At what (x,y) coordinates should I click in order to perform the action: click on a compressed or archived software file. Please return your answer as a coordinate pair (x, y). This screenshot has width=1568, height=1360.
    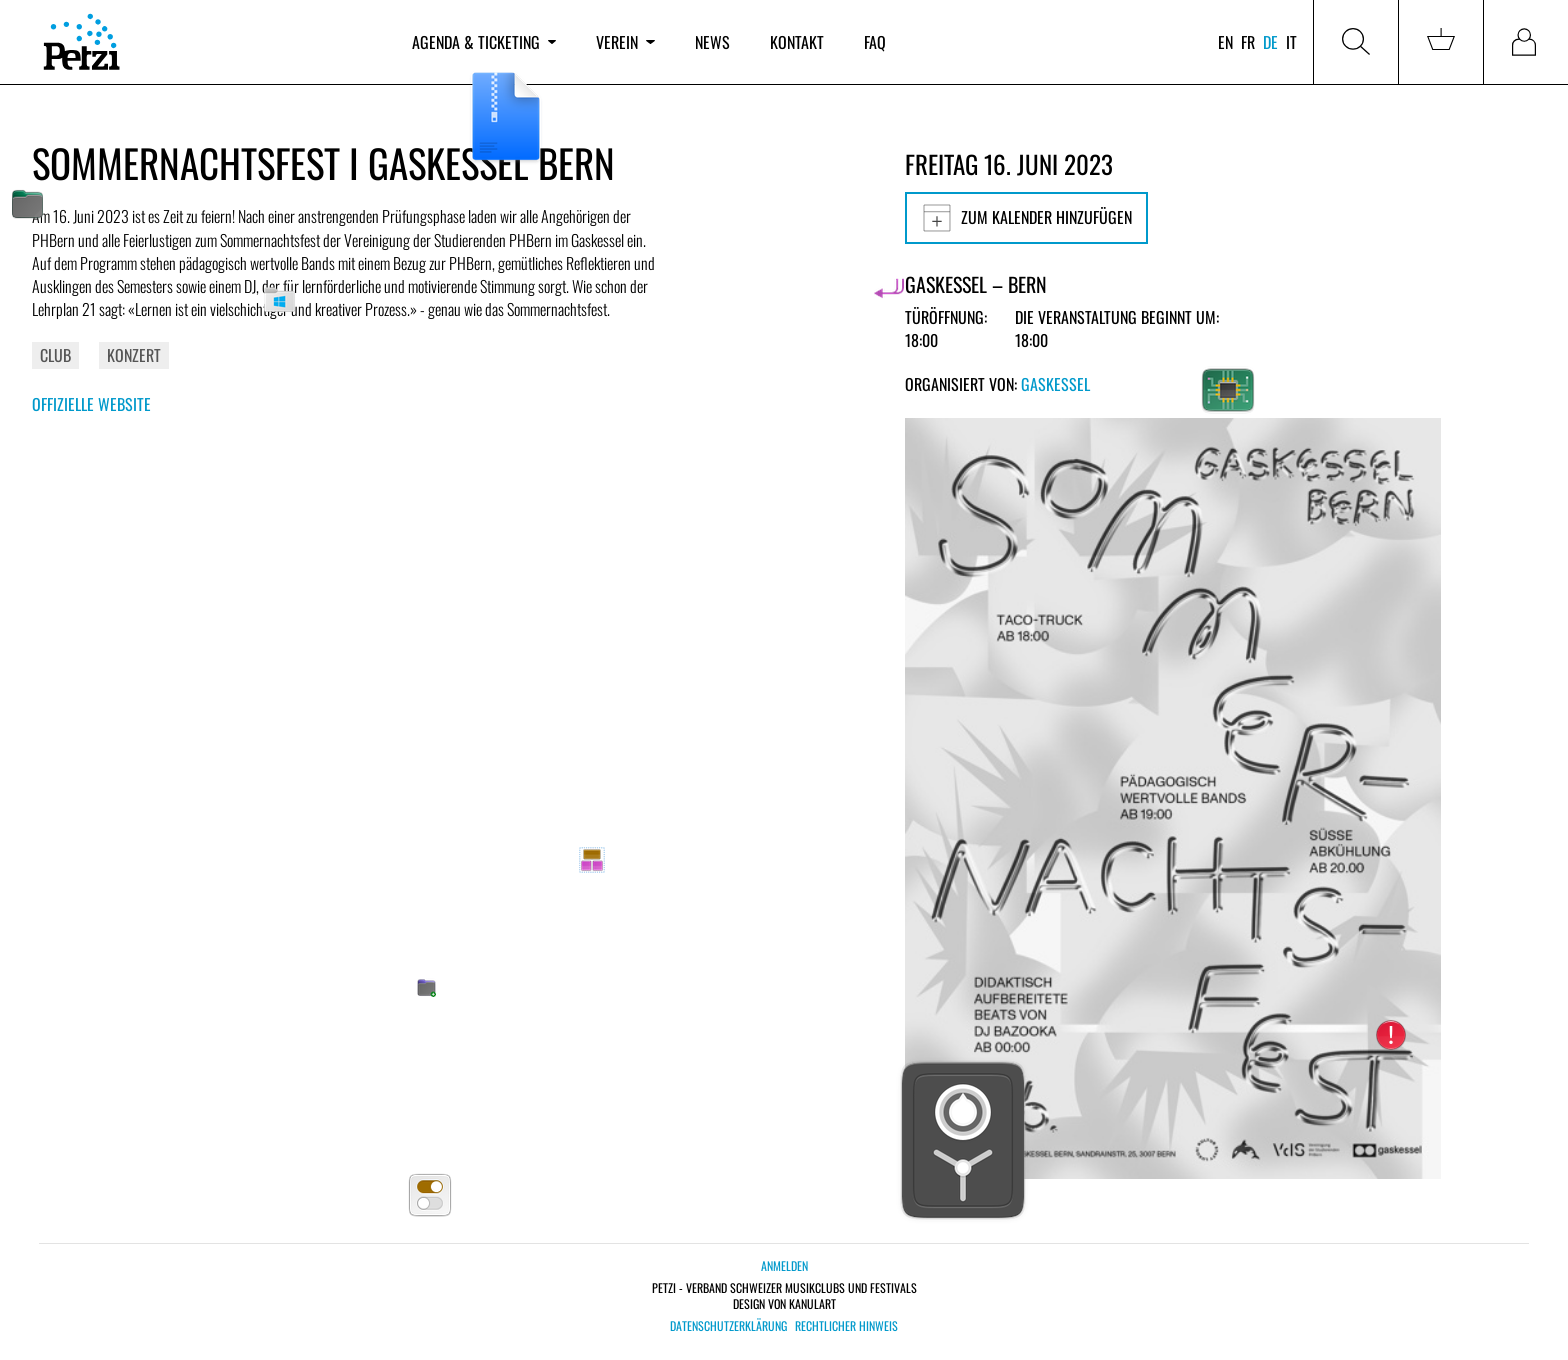
    Looking at the image, I should click on (506, 118).